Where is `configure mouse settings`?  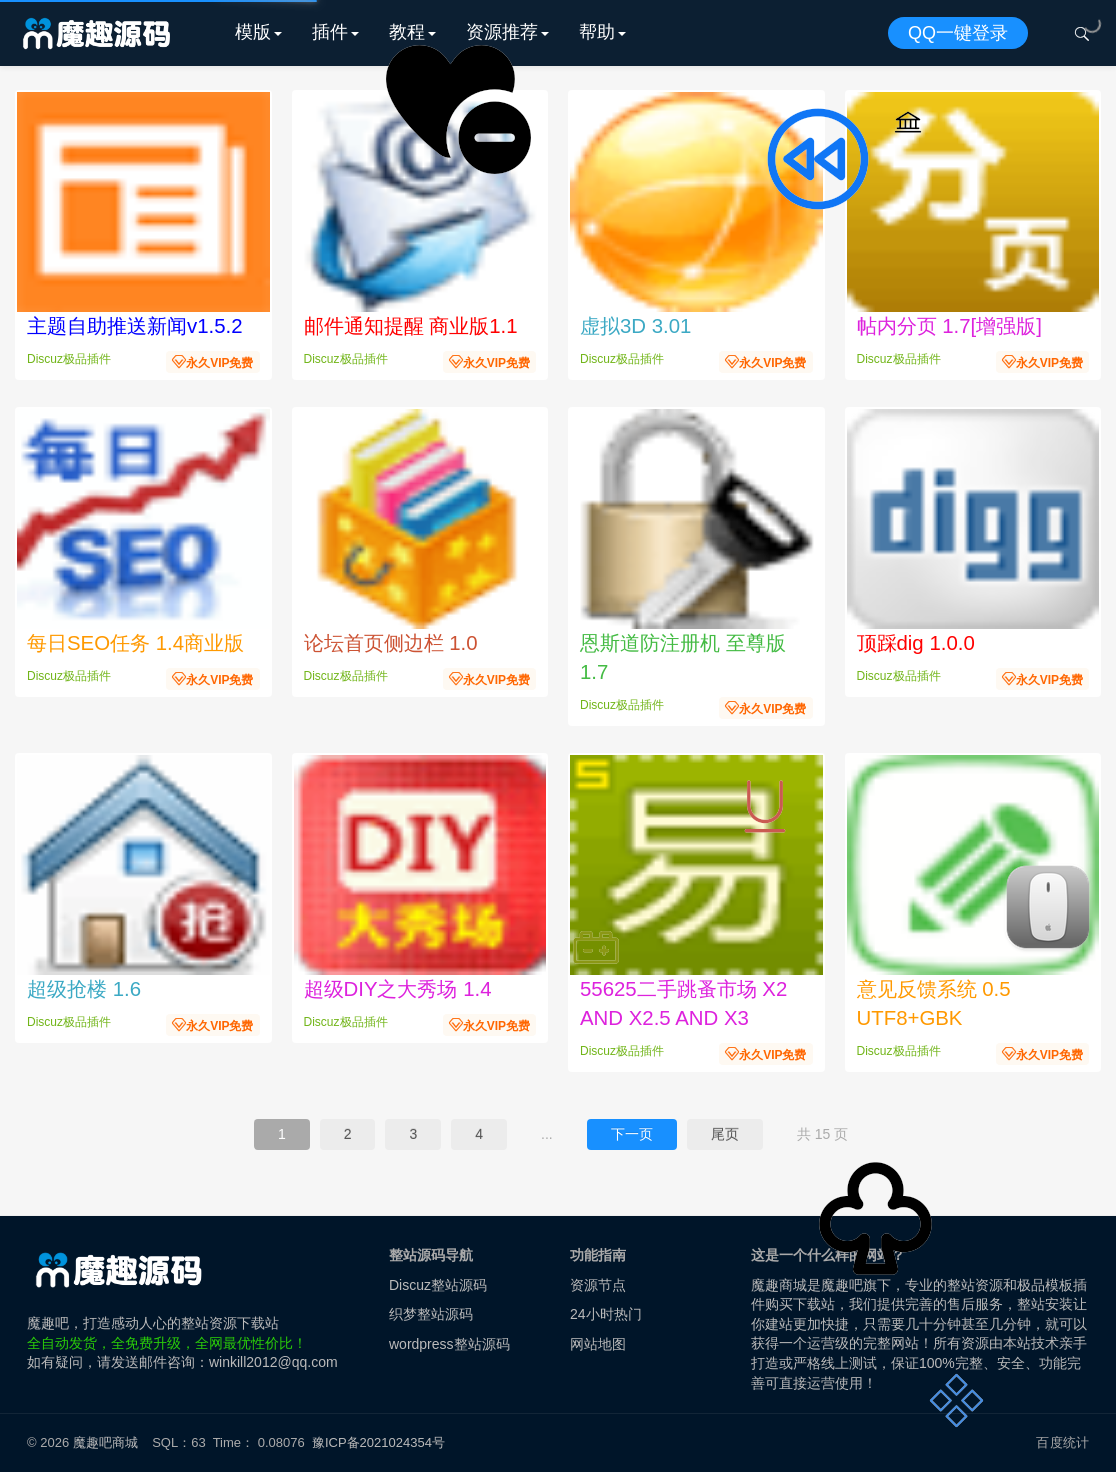
configure mouse settings is located at coordinates (1048, 907).